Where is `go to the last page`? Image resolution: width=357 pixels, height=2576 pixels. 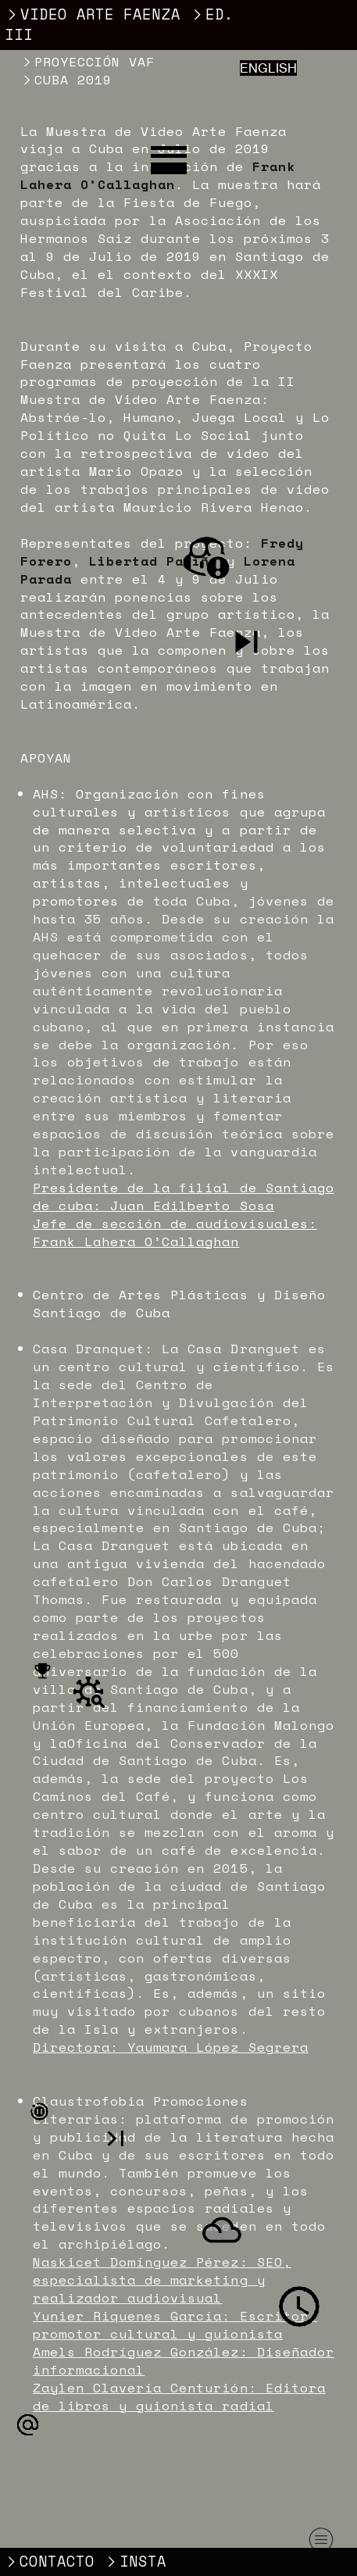
go to the last page is located at coordinates (116, 2138).